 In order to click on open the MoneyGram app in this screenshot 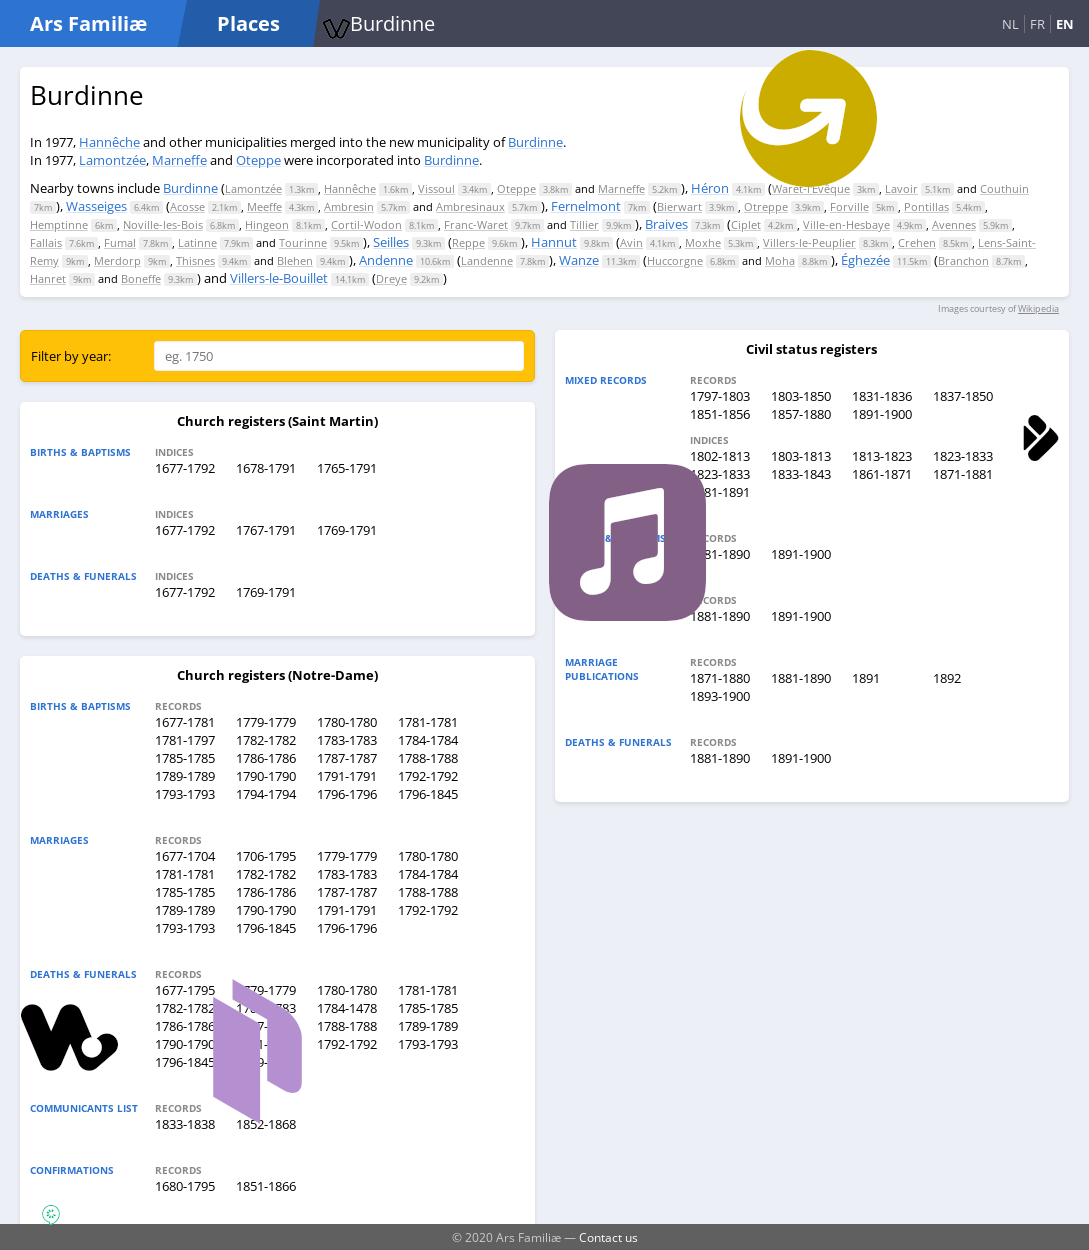, I will do `click(808, 118)`.